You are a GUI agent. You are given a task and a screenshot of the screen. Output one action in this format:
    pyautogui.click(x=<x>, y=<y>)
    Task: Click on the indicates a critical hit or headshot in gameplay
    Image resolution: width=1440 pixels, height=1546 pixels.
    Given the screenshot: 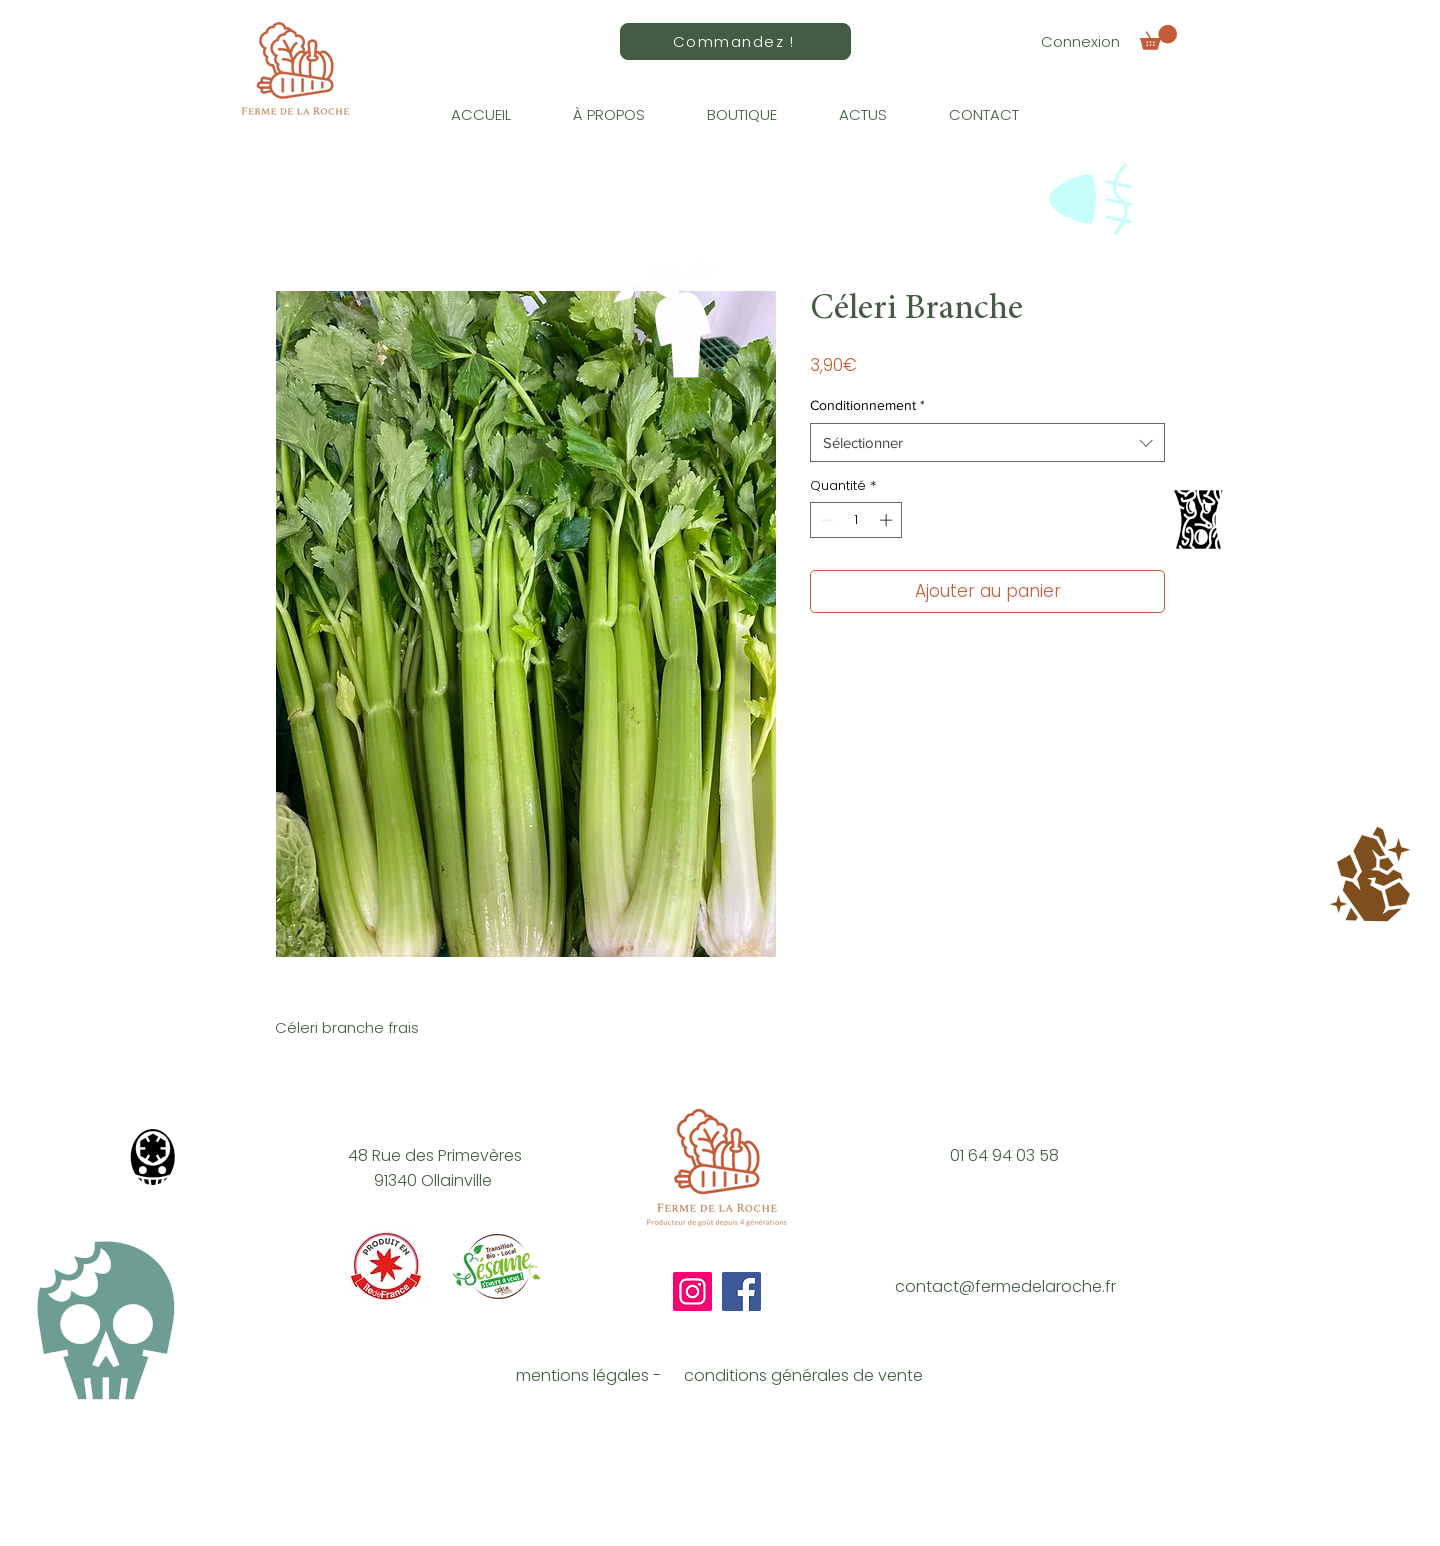 What is the action you would take?
    pyautogui.click(x=667, y=320)
    